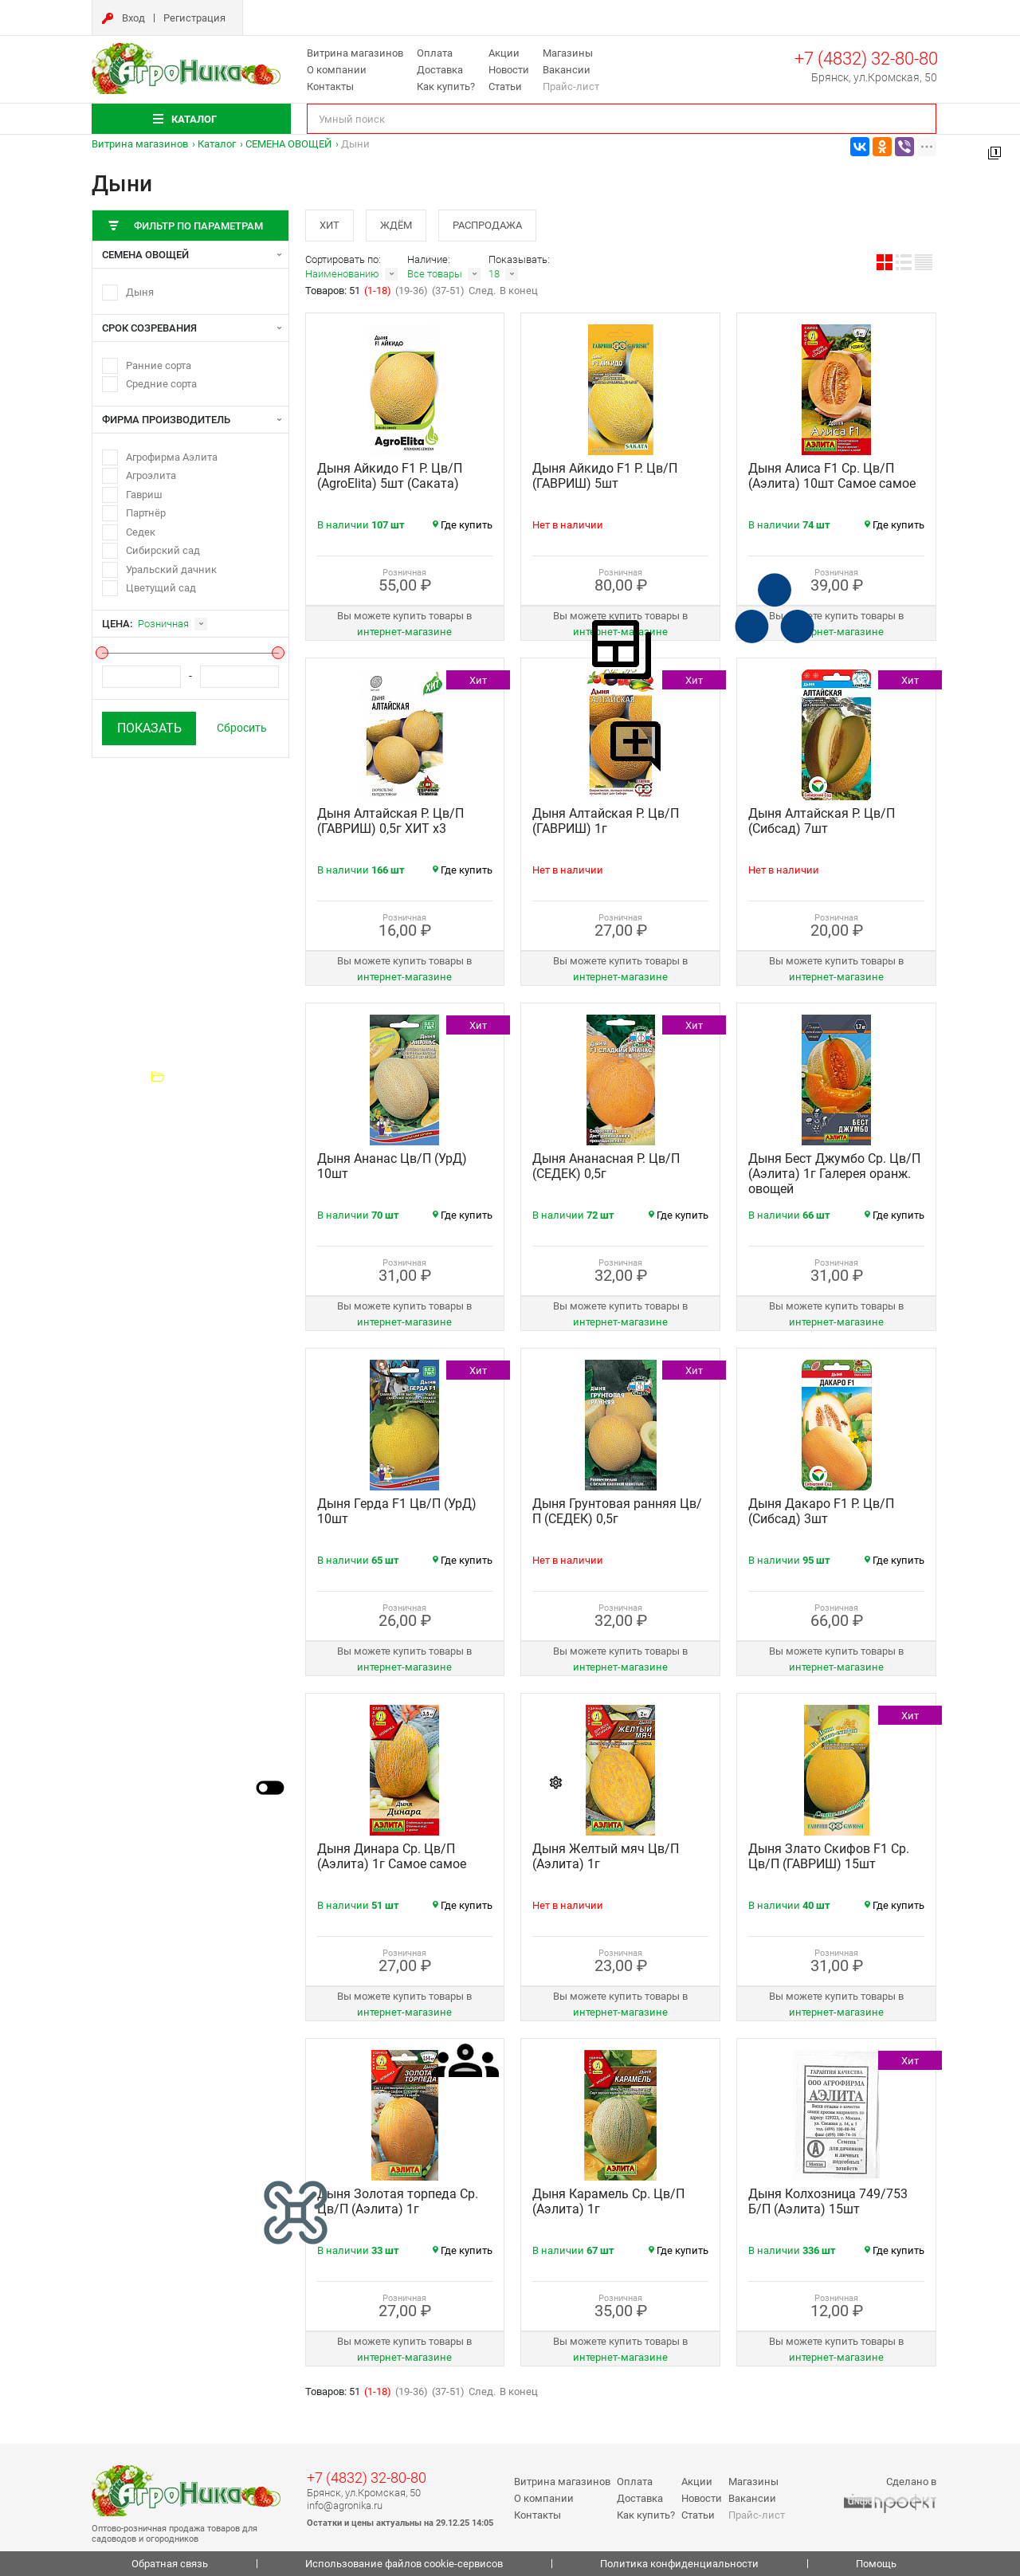 This screenshot has height=2576, width=1020. What do you see at coordinates (775, 610) in the screenshot?
I see `view grouped items or collections` at bounding box center [775, 610].